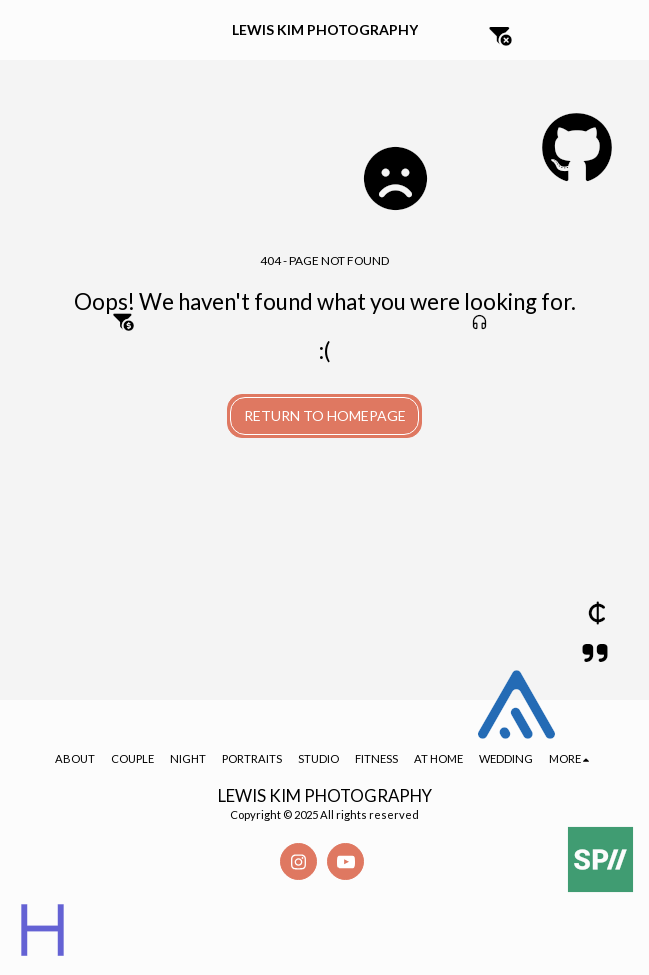 The height and width of the screenshot is (975, 649). I want to click on insert a blockquote or citation, so click(595, 653).